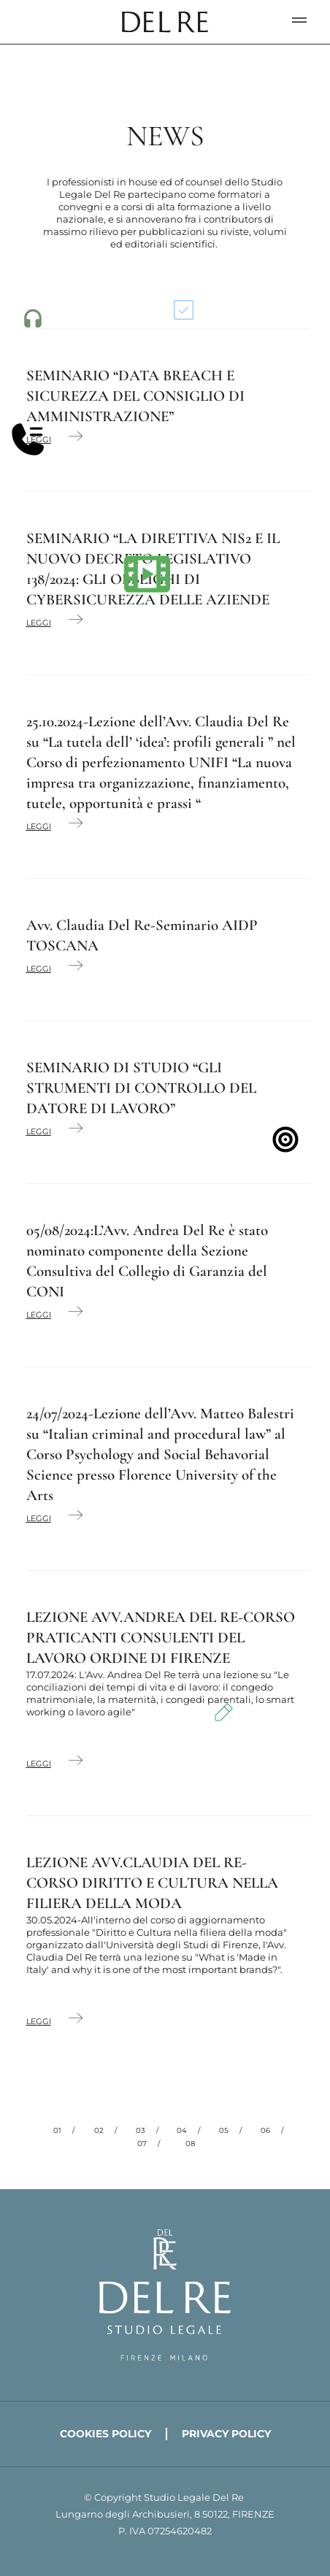 Image resolution: width=330 pixels, height=2576 pixels. What do you see at coordinates (33, 319) in the screenshot?
I see `access audio or music player` at bounding box center [33, 319].